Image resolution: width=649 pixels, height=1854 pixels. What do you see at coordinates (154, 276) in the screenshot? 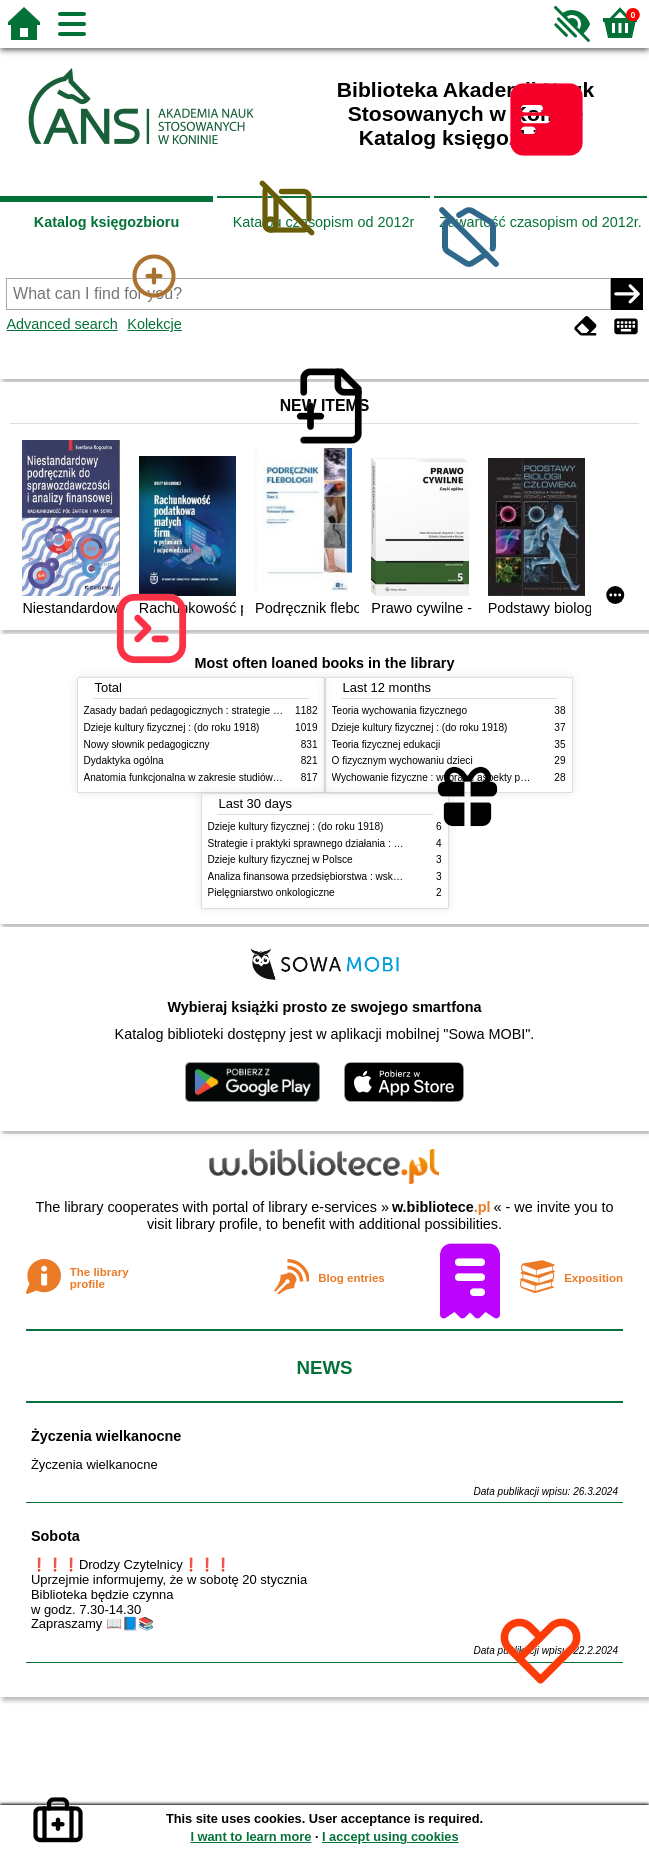
I see `add a new item` at bounding box center [154, 276].